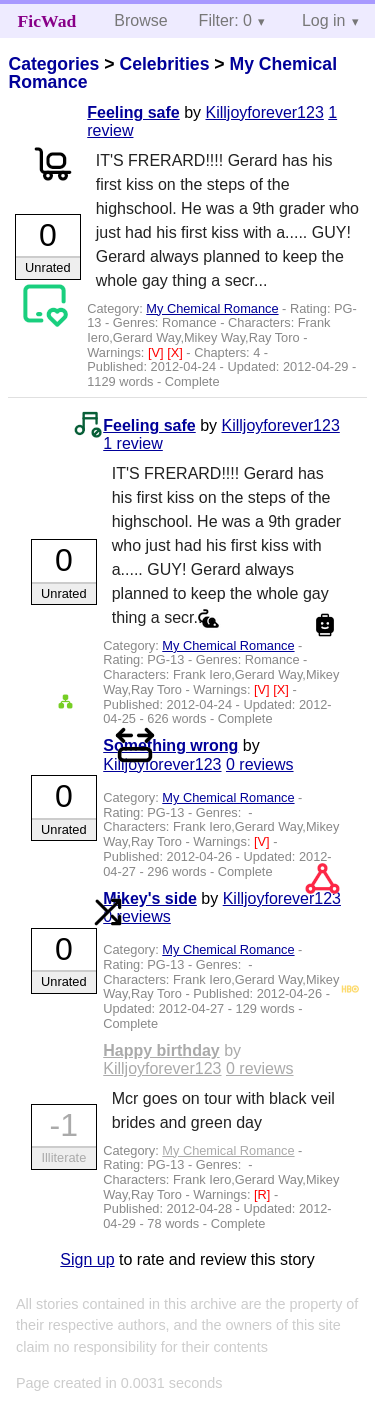 The image size is (375, 1425). What do you see at coordinates (208, 618) in the screenshot?
I see `request rodent pest control services` at bounding box center [208, 618].